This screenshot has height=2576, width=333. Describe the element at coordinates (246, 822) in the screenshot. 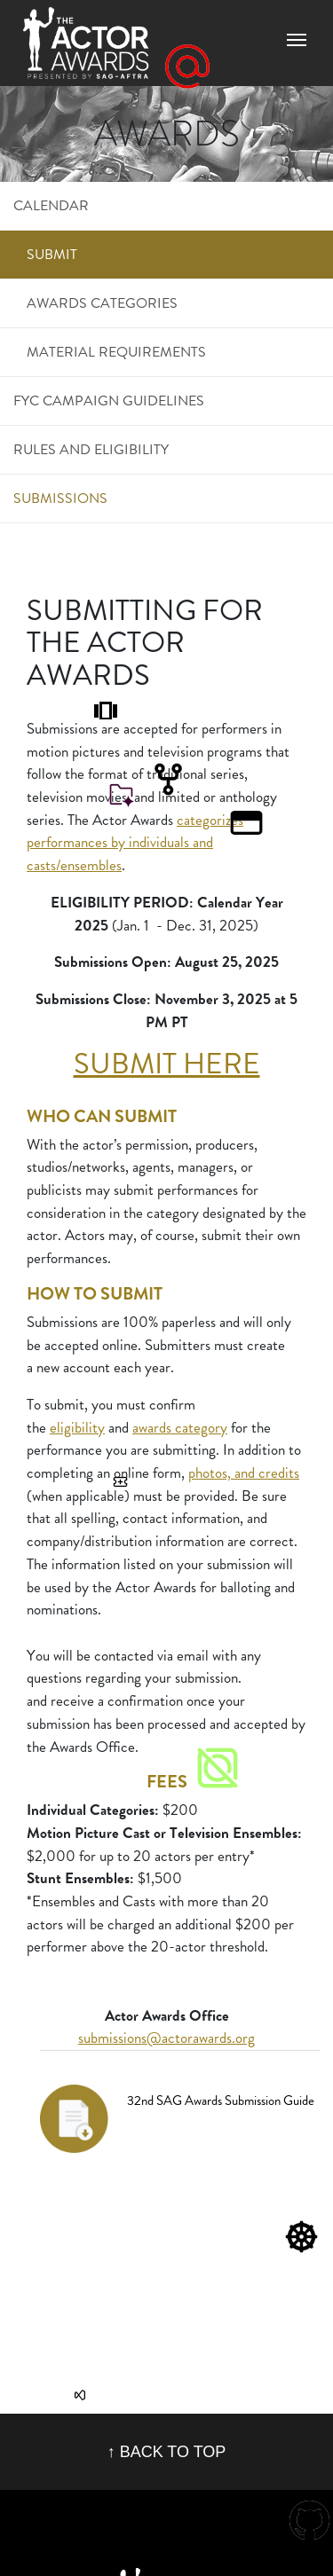

I see `maximize window to full screen` at that location.